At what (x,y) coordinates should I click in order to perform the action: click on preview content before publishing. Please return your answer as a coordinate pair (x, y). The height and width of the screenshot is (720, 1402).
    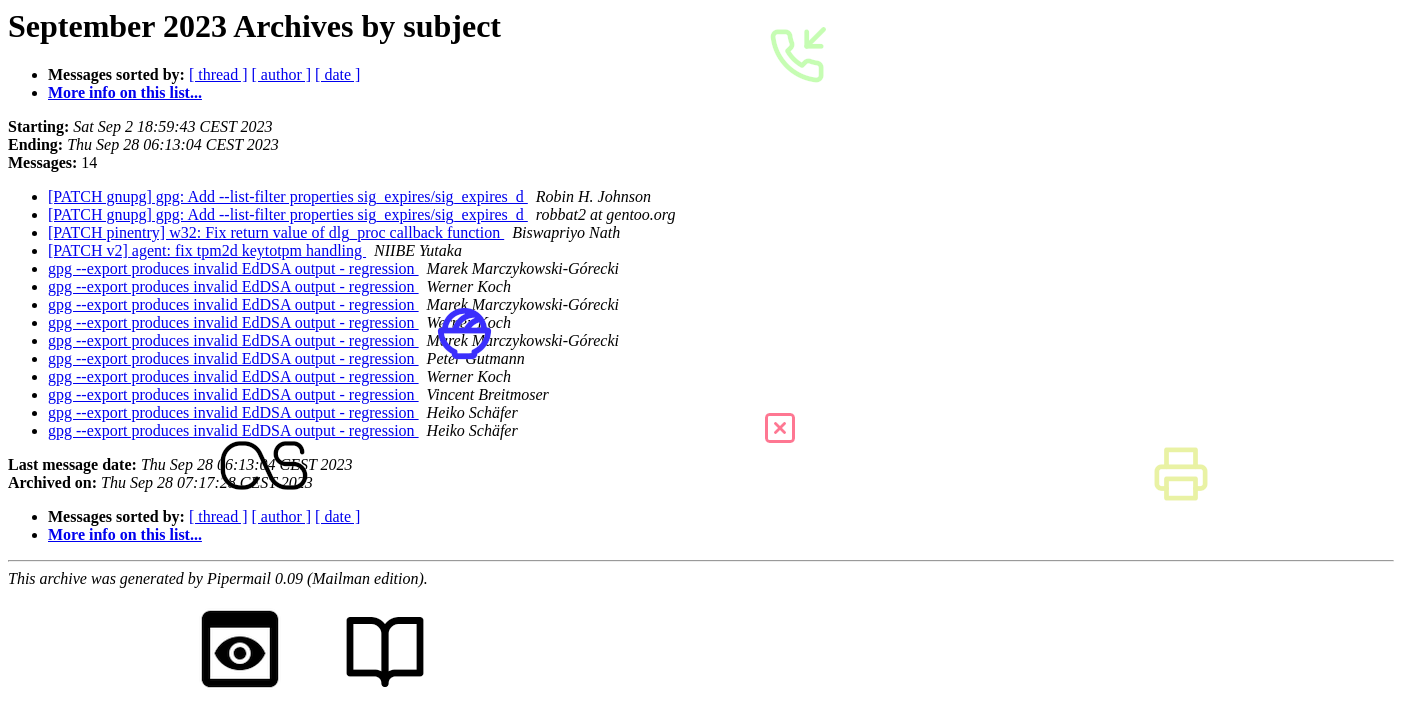
    Looking at the image, I should click on (240, 649).